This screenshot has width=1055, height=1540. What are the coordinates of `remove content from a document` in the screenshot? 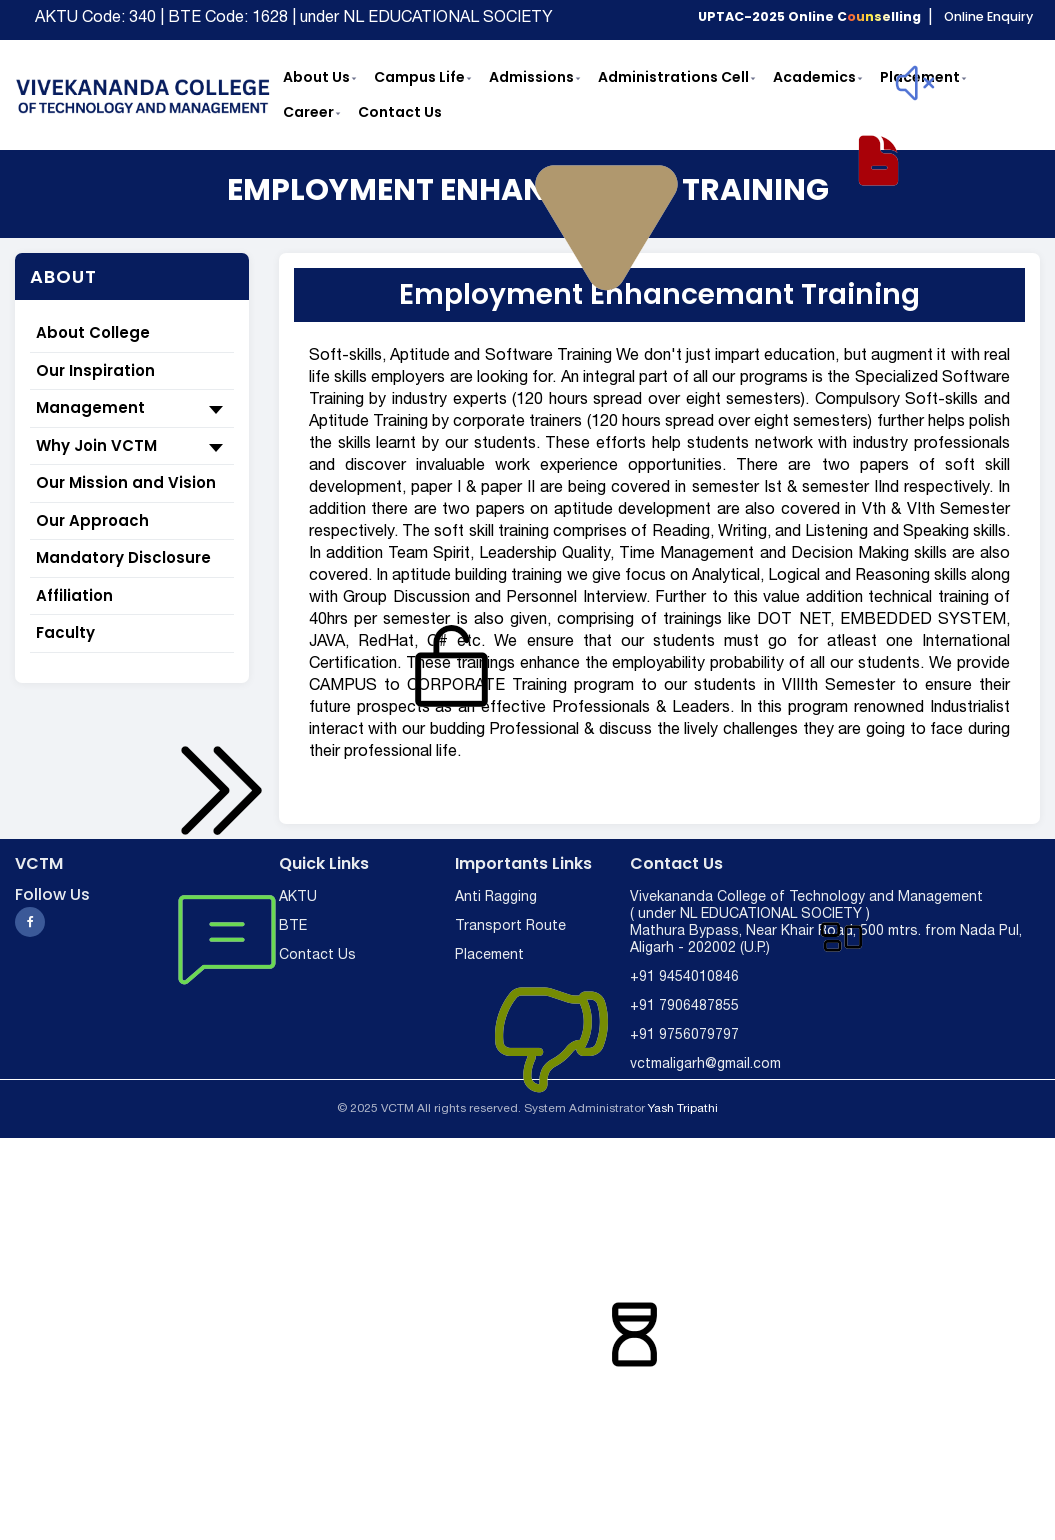 It's located at (878, 160).